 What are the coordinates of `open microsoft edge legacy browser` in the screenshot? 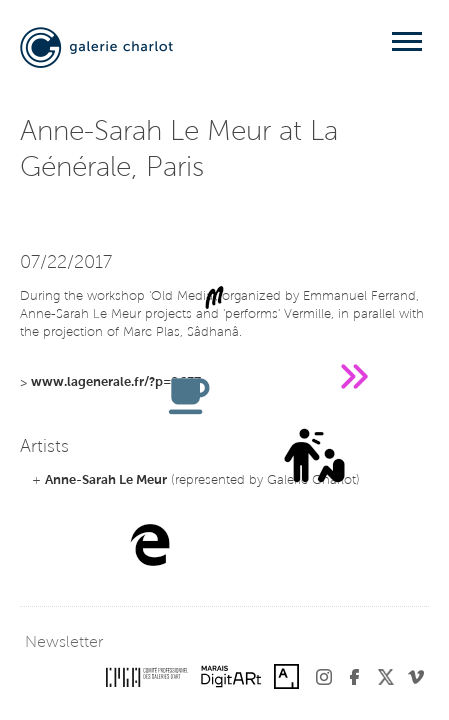 It's located at (150, 545).